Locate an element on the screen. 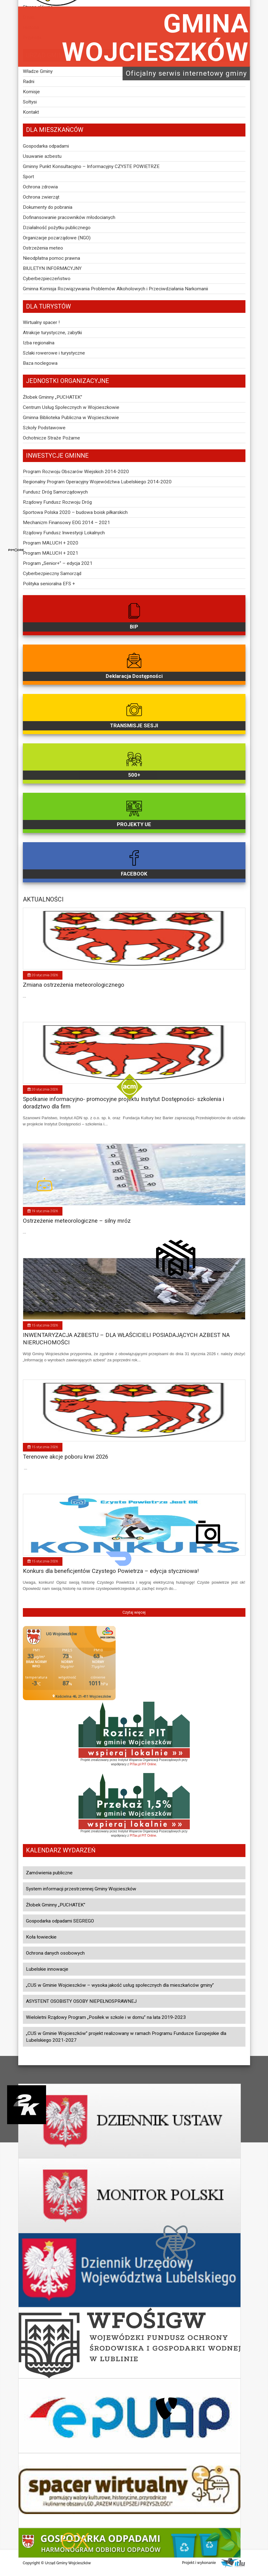 The height and width of the screenshot is (2576, 268). linkerd service mesh platform logo is located at coordinates (176, 1258).